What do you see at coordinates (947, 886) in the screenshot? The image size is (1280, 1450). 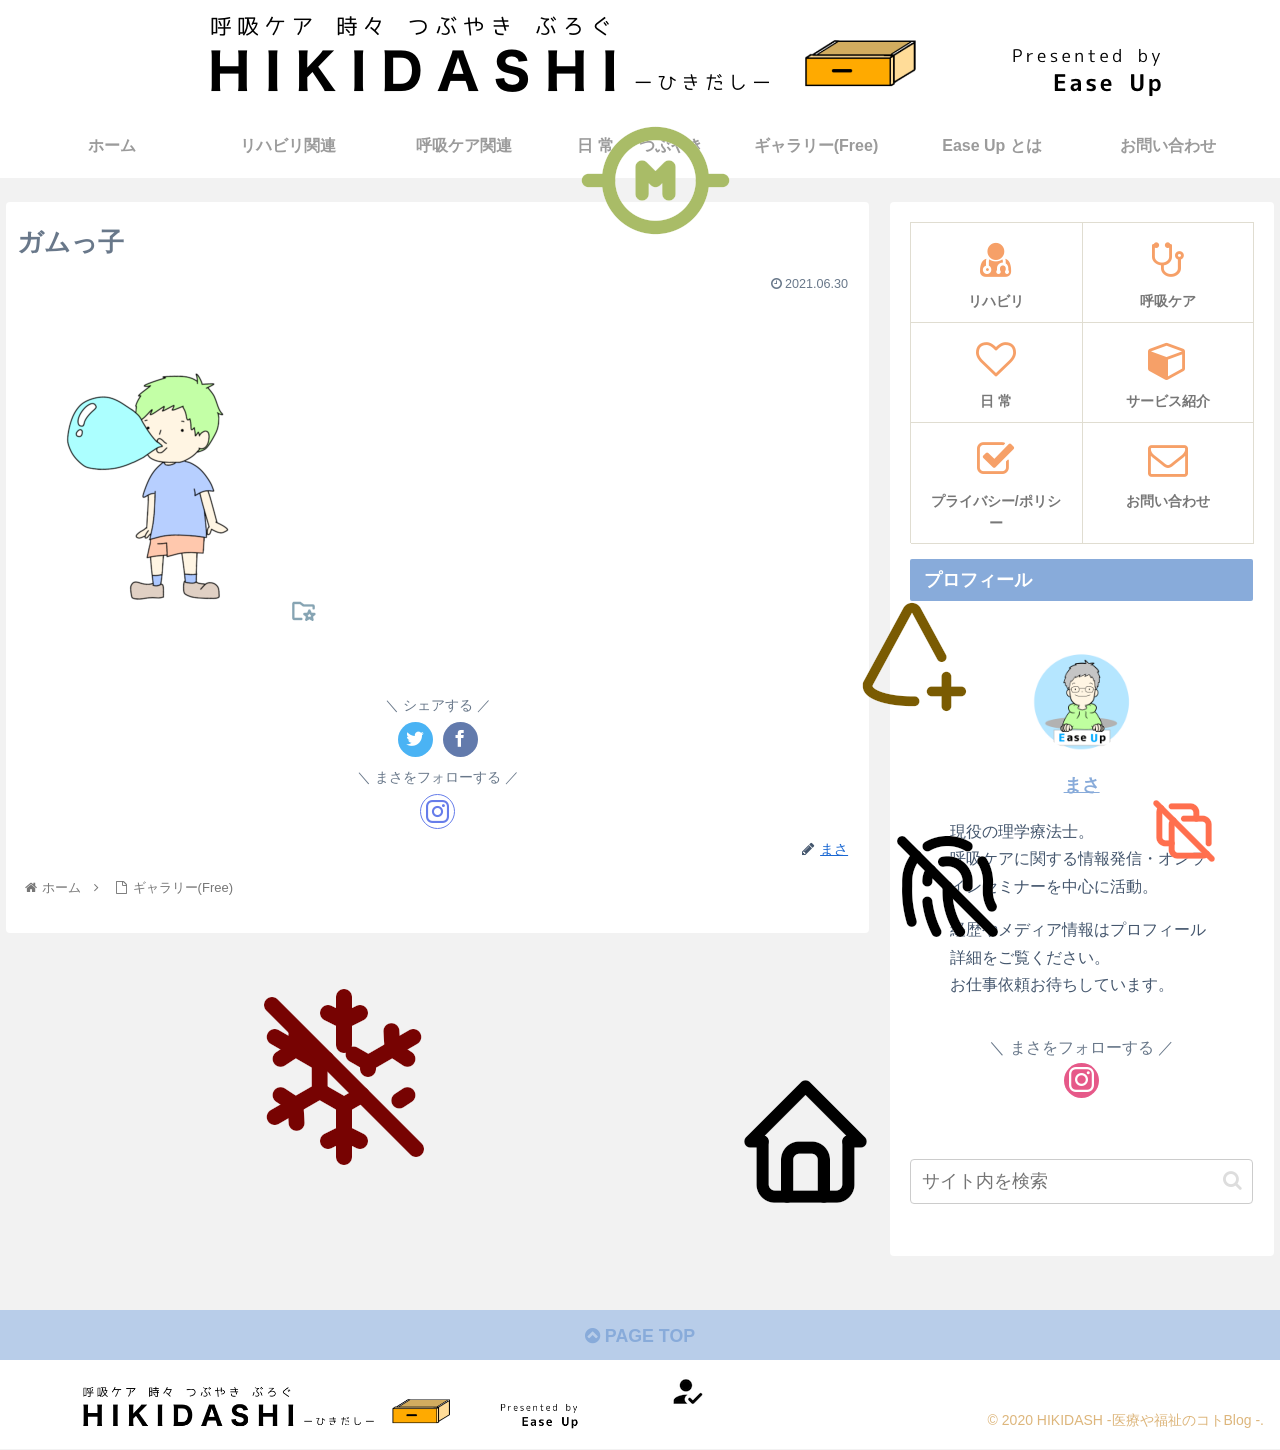 I see `disable fingerprint authentication` at bounding box center [947, 886].